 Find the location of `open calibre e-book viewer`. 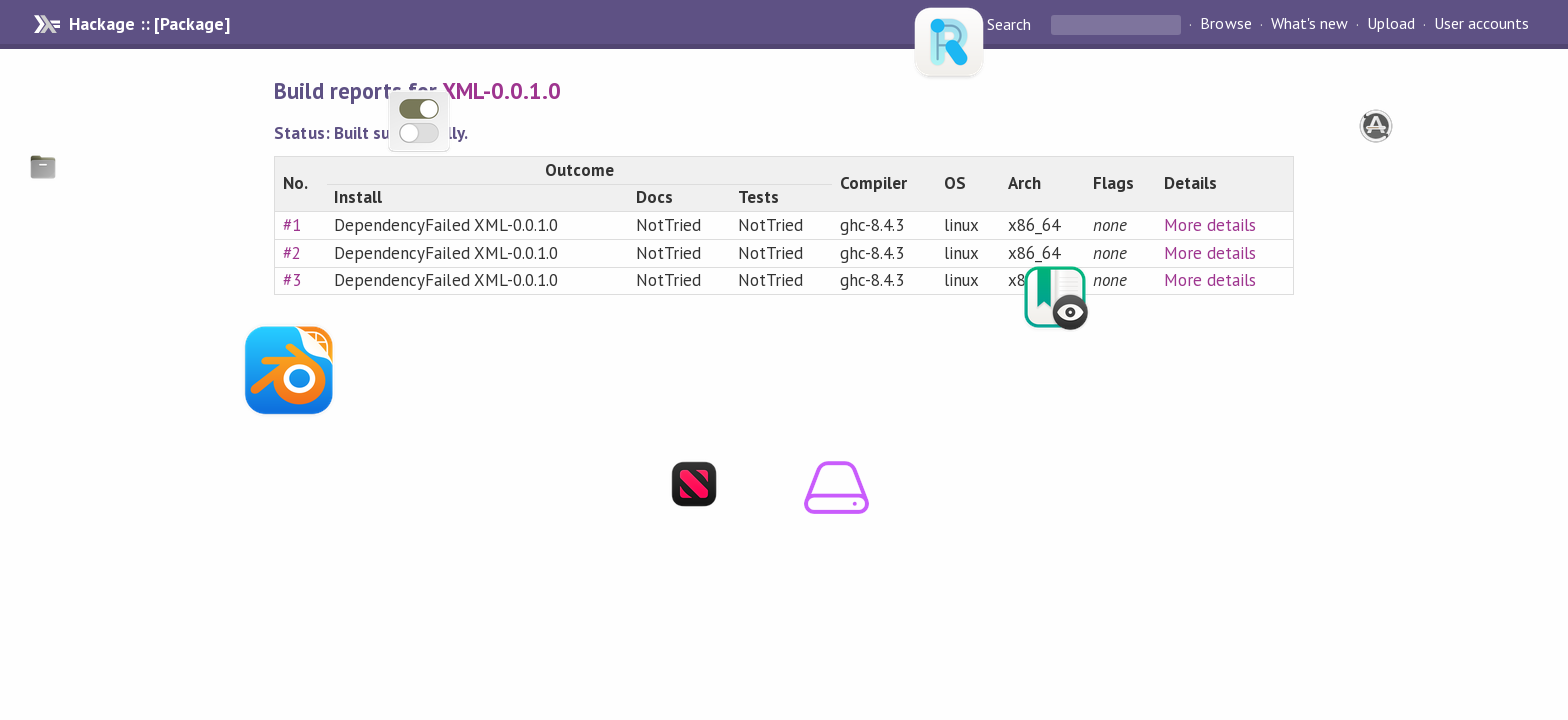

open calibre e-book viewer is located at coordinates (1055, 297).